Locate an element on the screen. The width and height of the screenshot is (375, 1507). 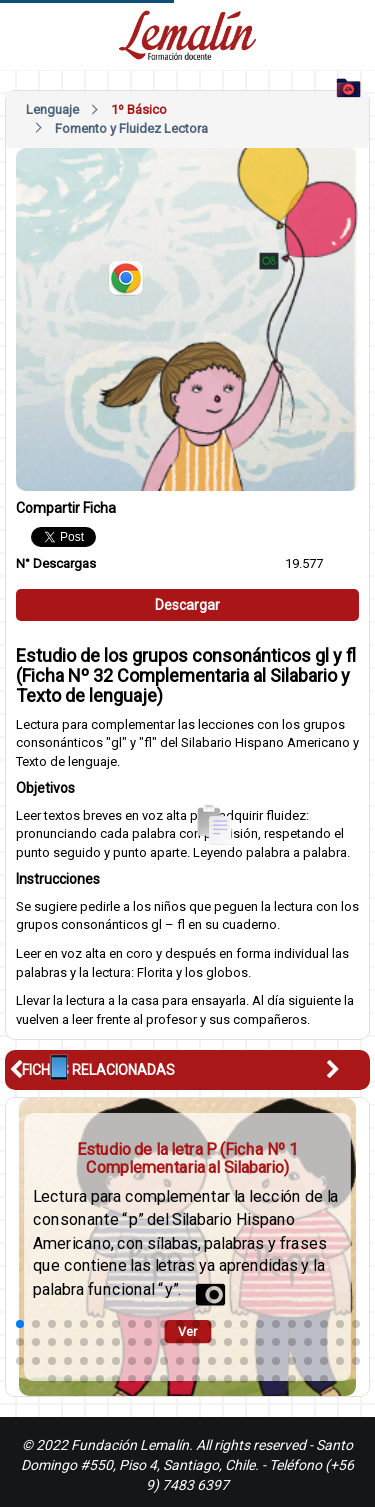
folder for EA (Electronic Arts) games or applications is located at coordinates (348, 88).